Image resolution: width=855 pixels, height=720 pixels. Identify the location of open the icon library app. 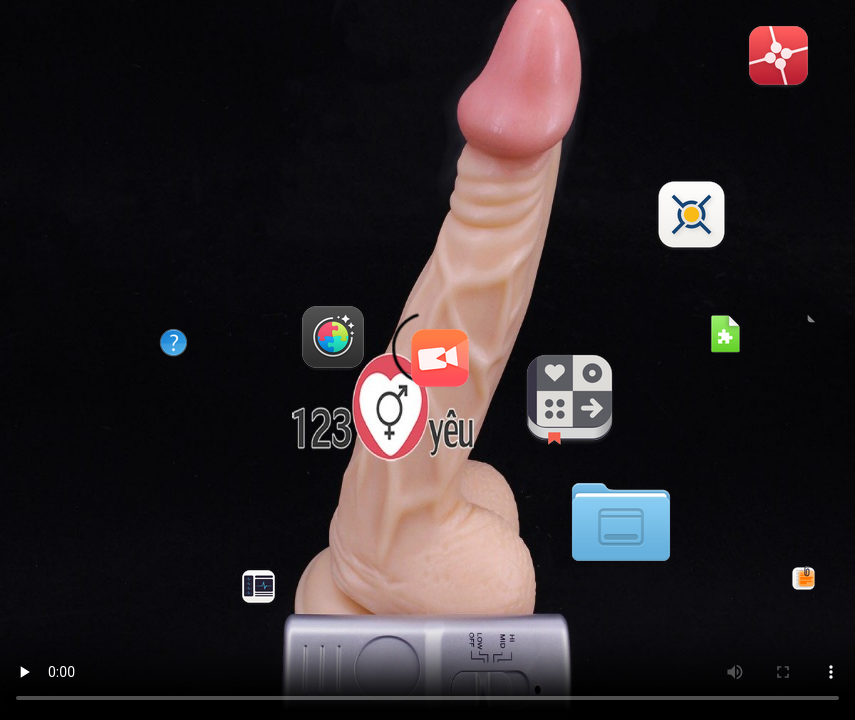
(569, 397).